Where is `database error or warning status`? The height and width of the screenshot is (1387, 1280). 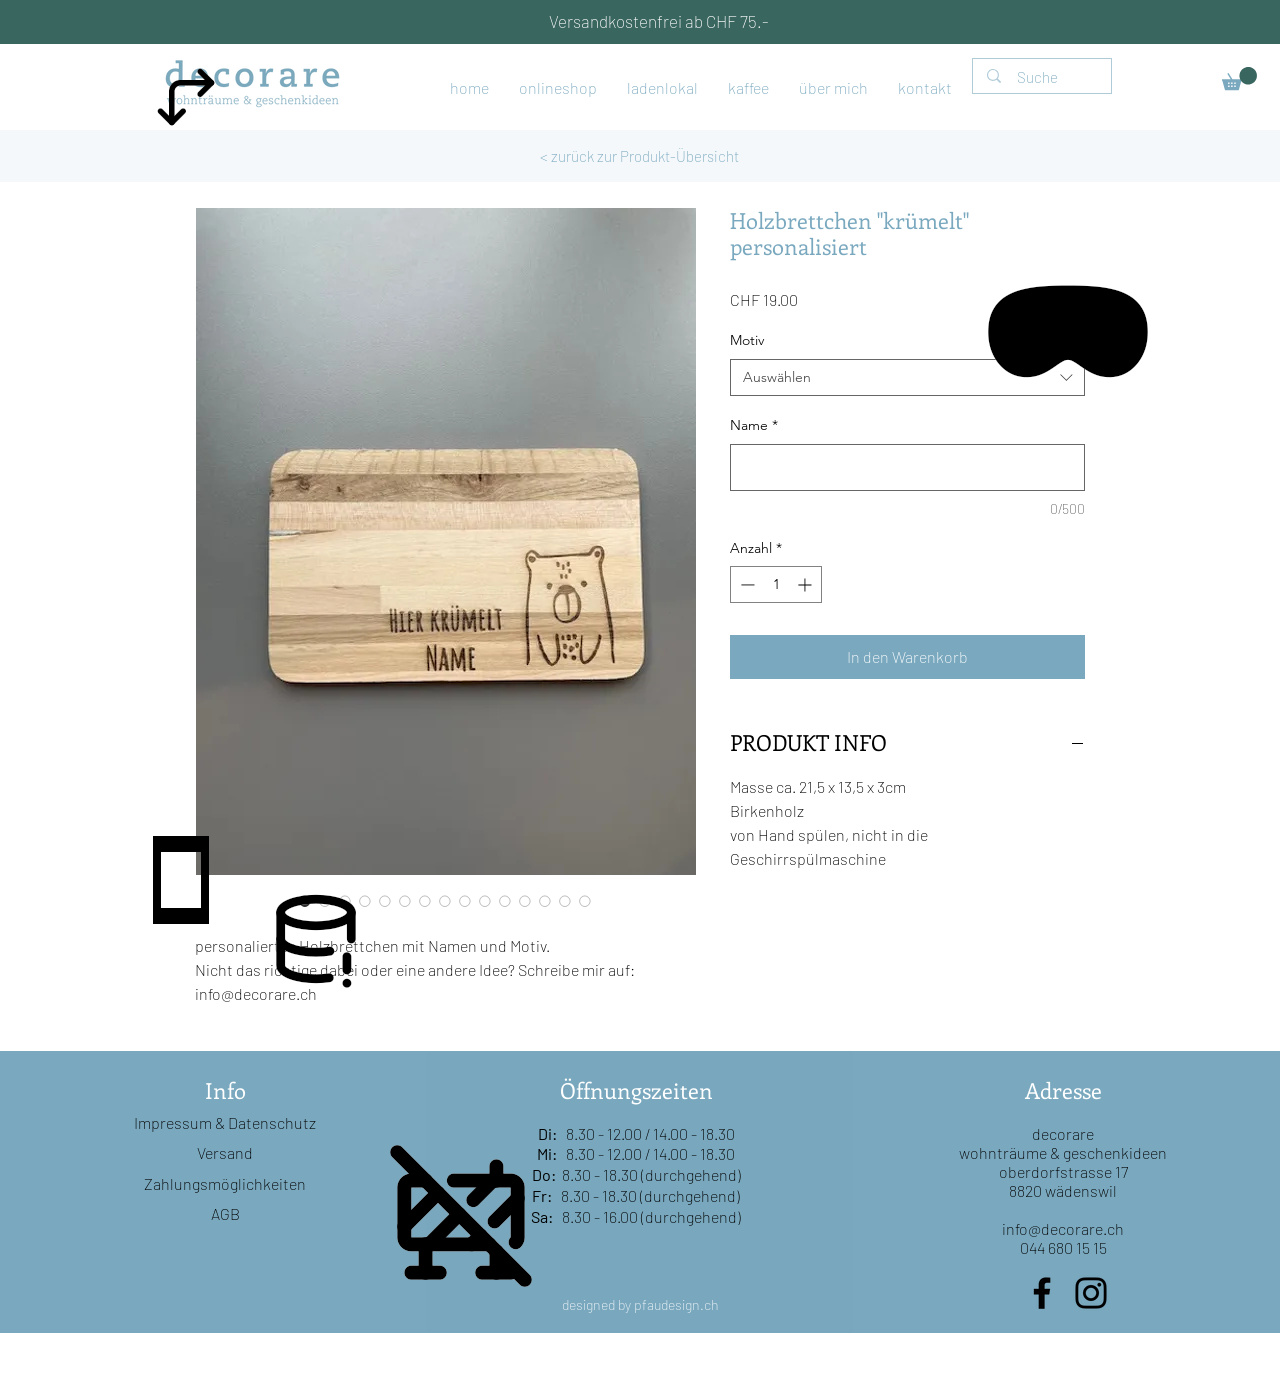 database error or warning status is located at coordinates (316, 939).